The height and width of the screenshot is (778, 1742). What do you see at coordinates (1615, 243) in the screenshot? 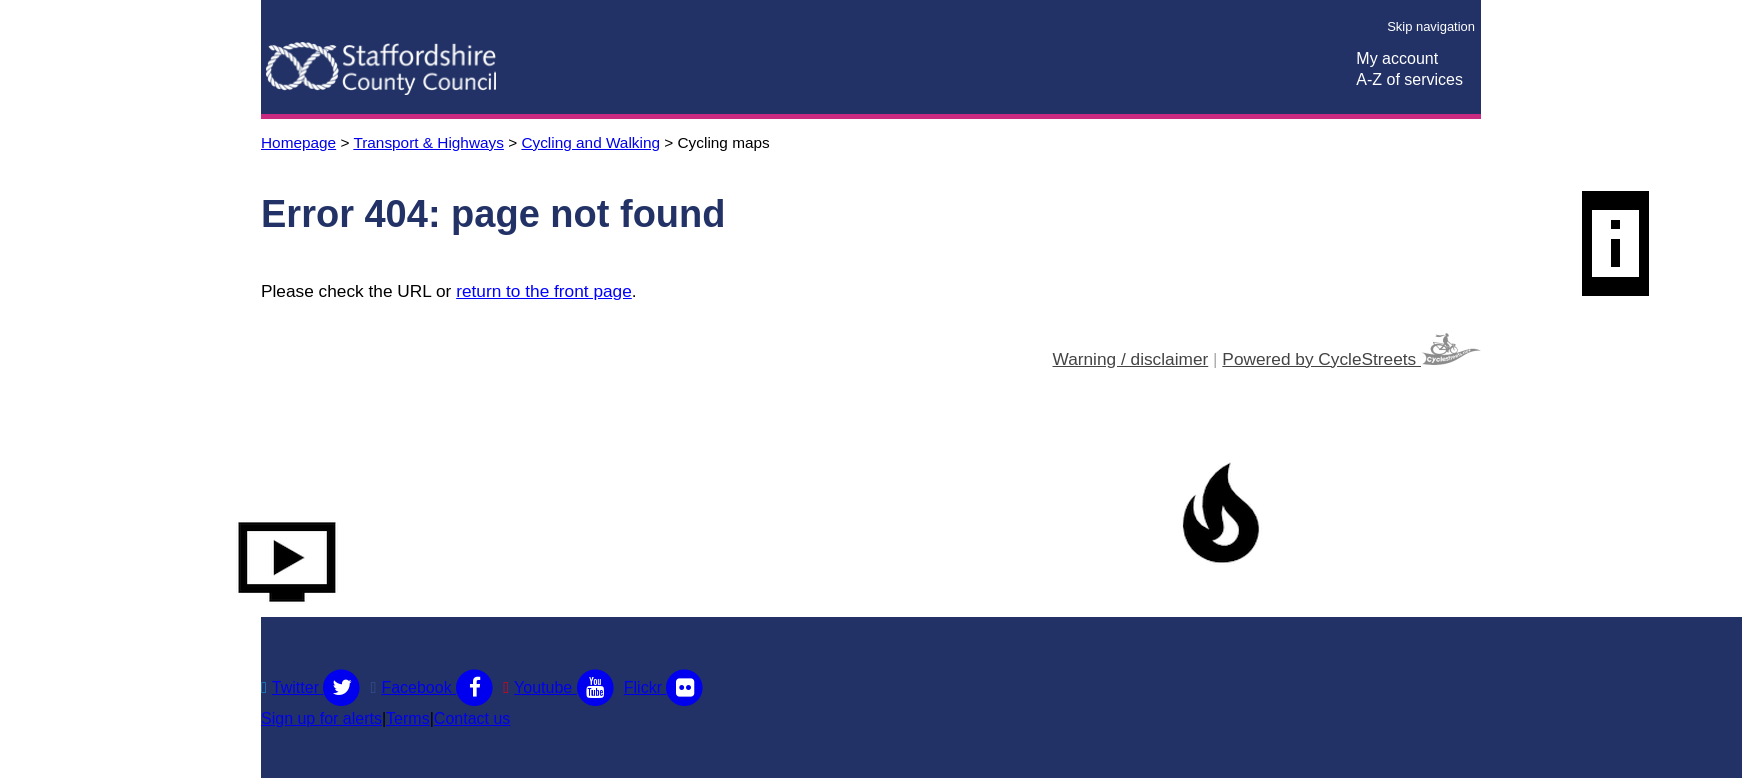
I see `view device information` at bounding box center [1615, 243].